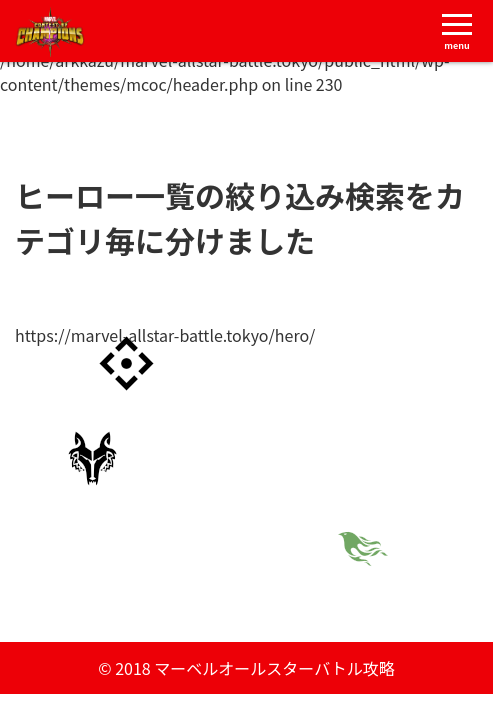 The height and width of the screenshot is (720, 493). I want to click on drag to reposition this element, so click(126, 363).